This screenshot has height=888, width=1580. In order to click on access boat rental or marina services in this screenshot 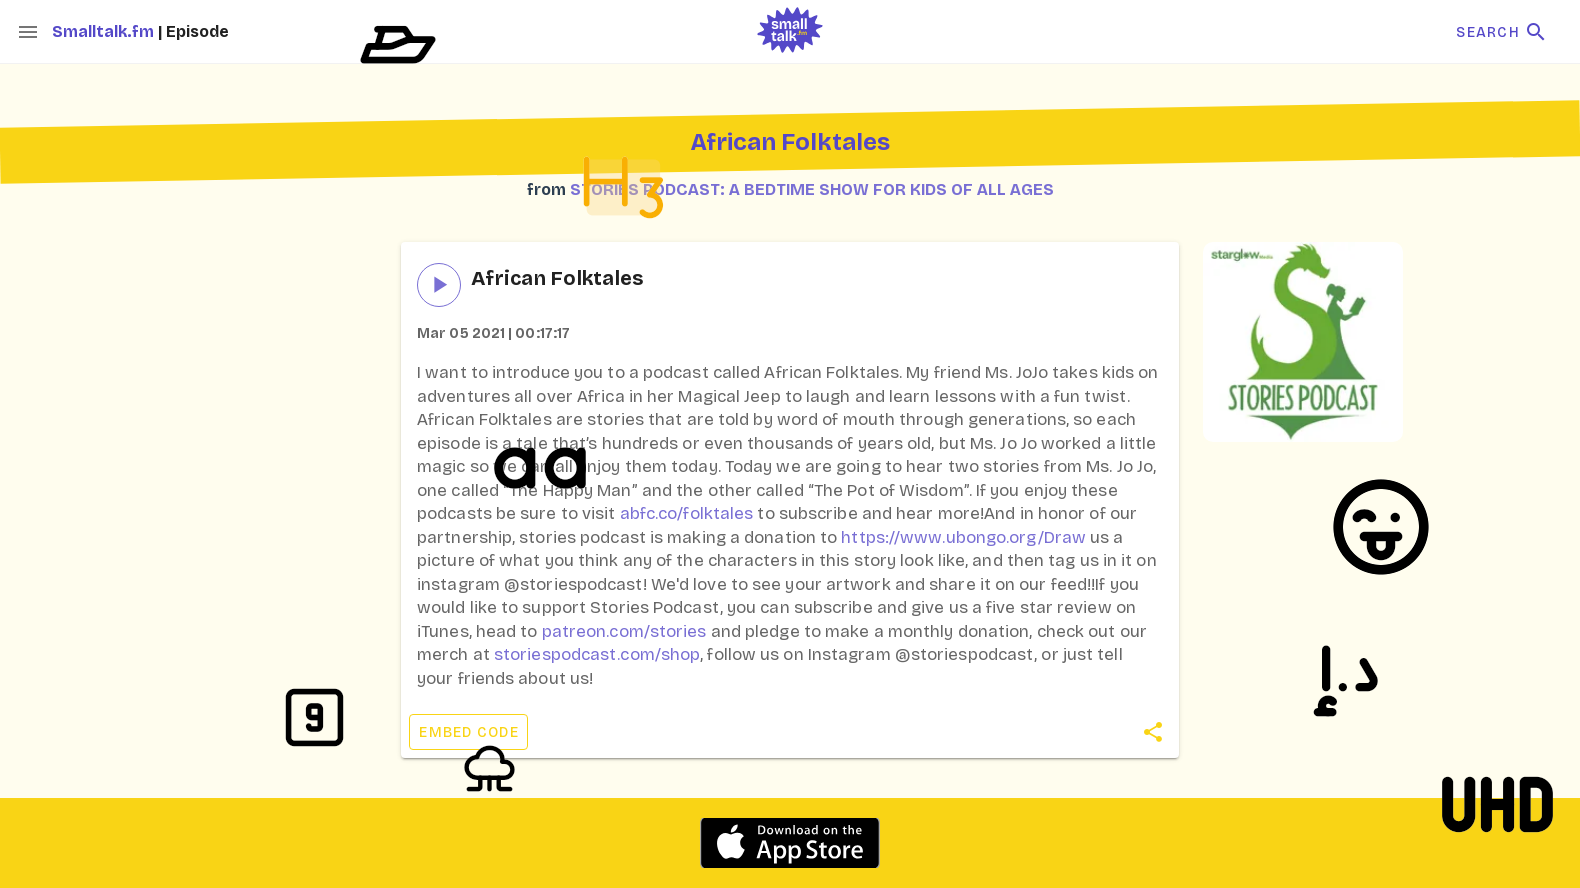, I will do `click(398, 43)`.